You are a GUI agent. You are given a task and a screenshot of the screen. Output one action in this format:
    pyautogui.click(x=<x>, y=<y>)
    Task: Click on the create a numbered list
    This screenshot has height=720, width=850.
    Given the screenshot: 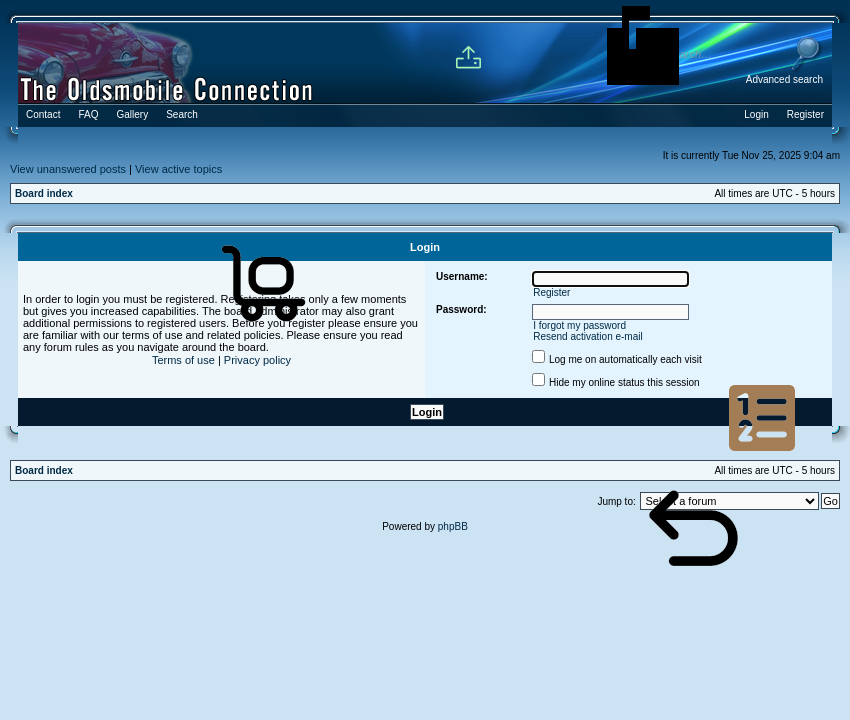 What is the action you would take?
    pyautogui.click(x=762, y=418)
    